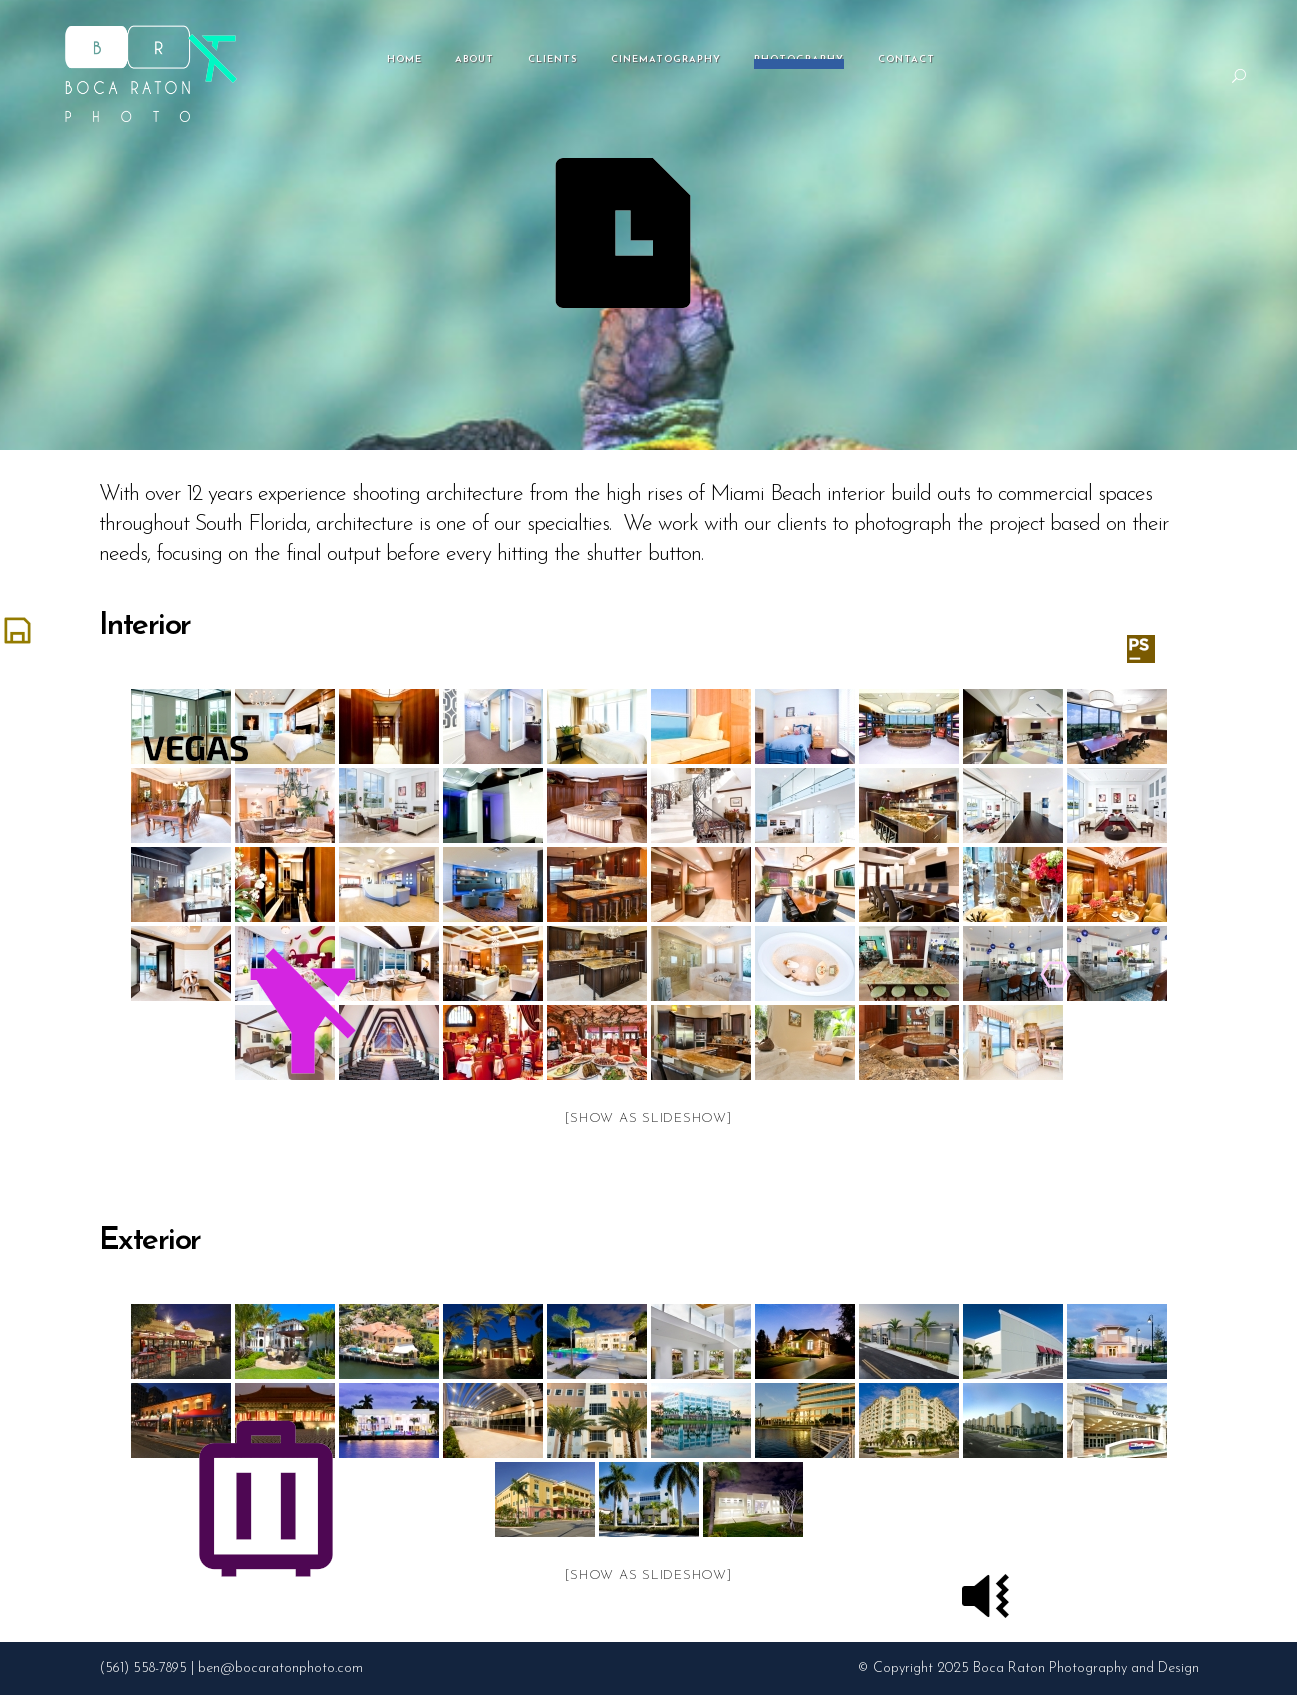 The image size is (1297, 1695). I want to click on open phpstorm ide, so click(1141, 649).